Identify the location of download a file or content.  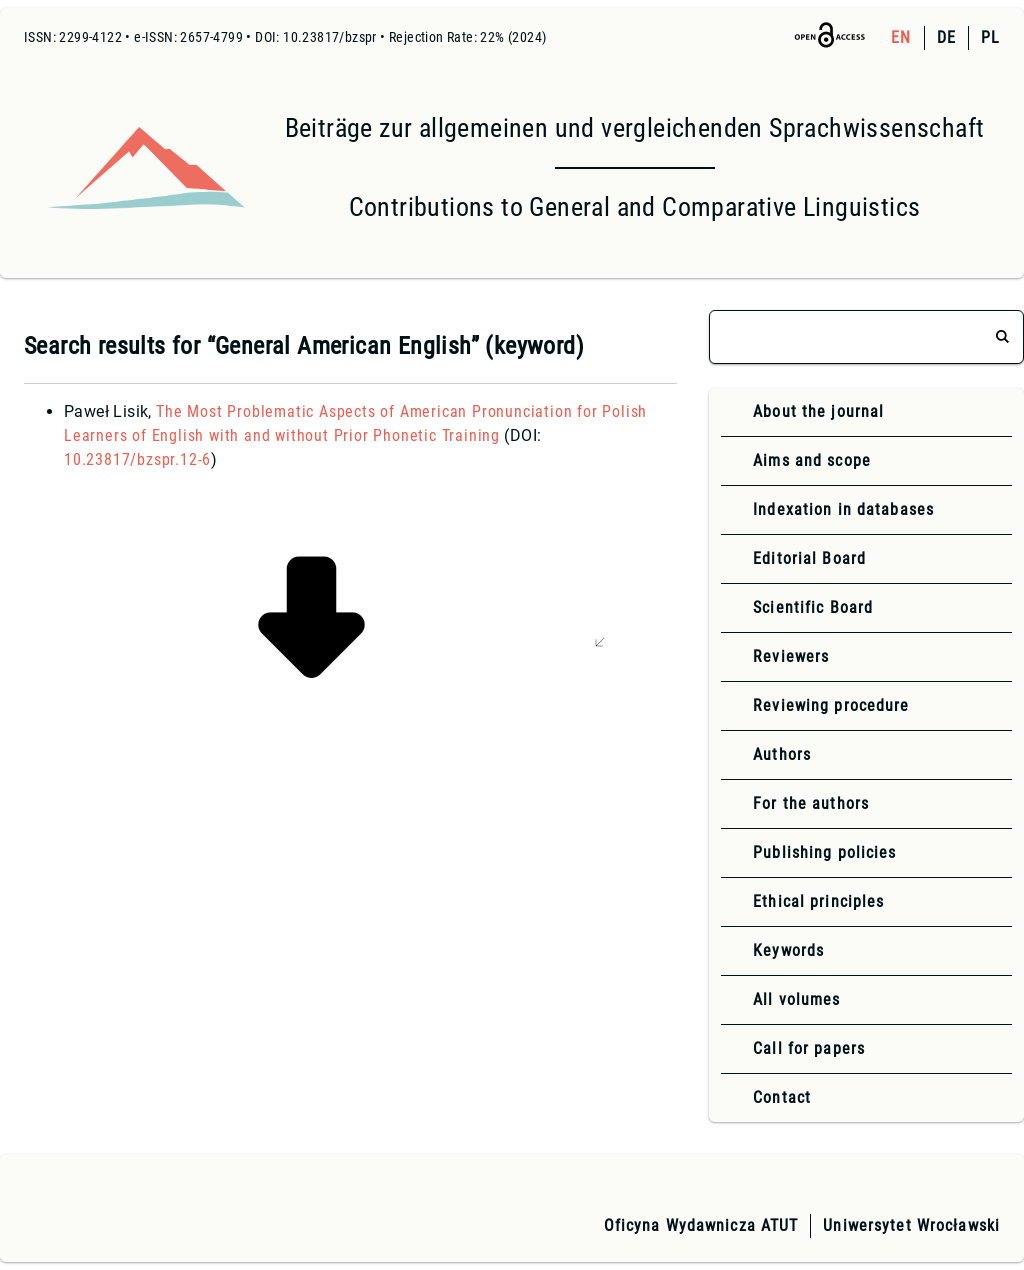
(311, 618).